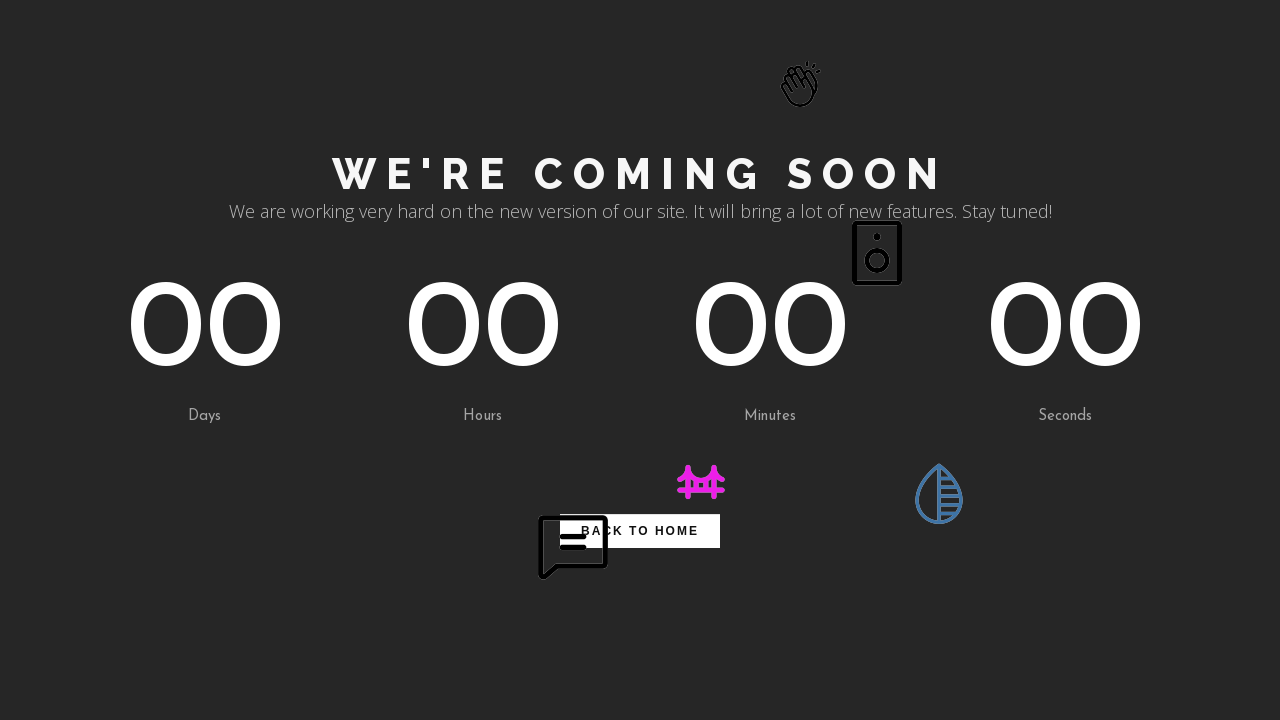  Describe the element at coordinates (800, 84) in the screenshot. I see `applaud or show appreciation` at that location.